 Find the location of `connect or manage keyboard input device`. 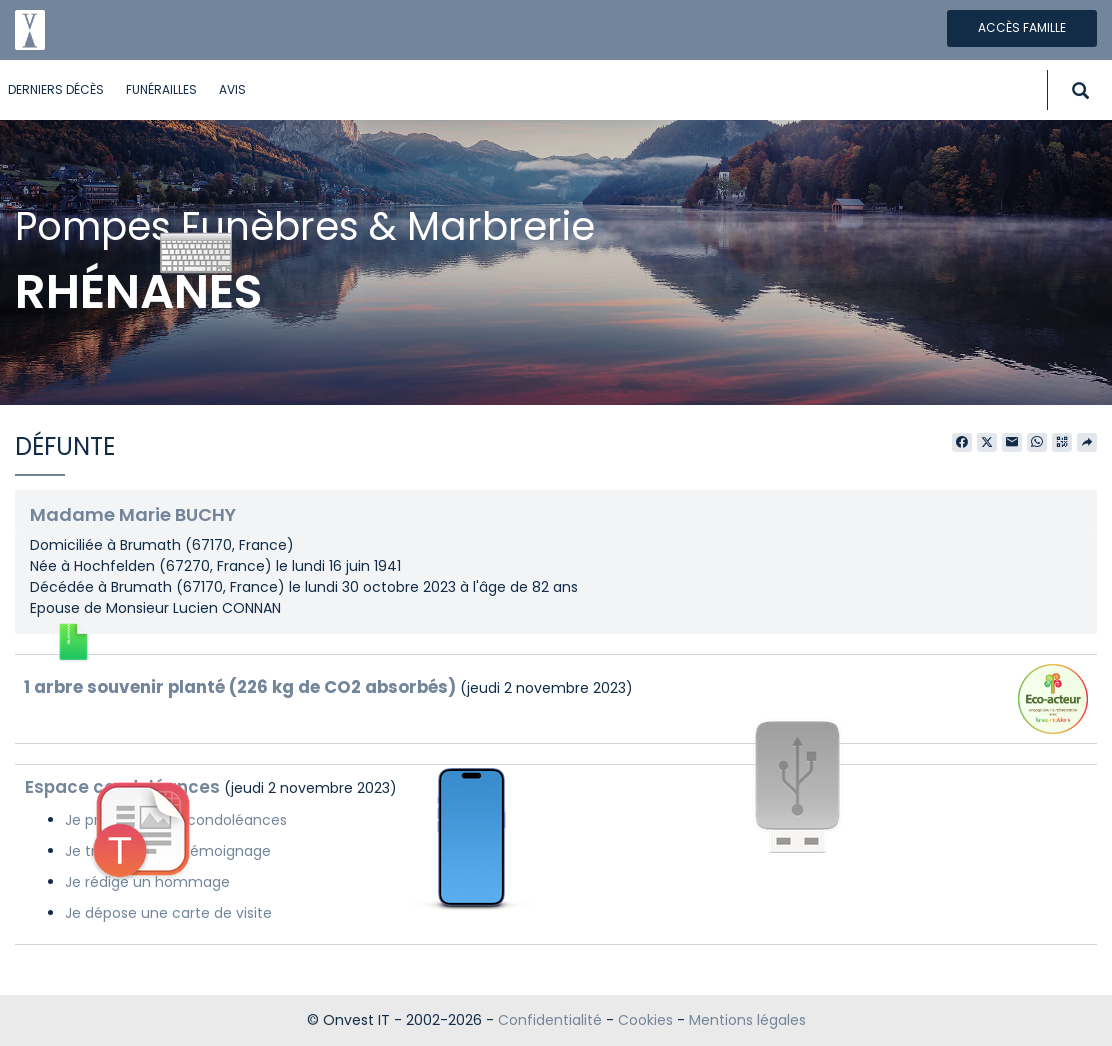

connect or manage keyboard input device is located at coordinates (196, 253).